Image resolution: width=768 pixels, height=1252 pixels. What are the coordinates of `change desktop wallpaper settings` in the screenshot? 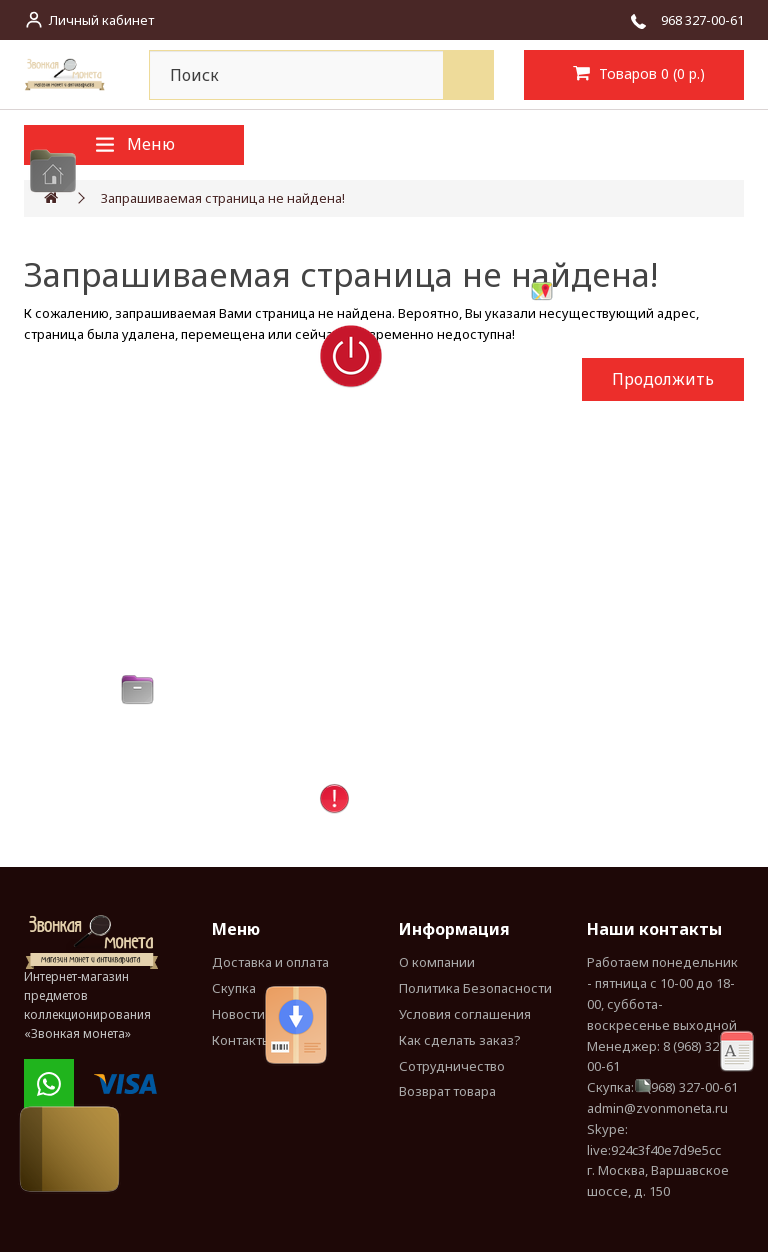 It's located at (643, 1085).